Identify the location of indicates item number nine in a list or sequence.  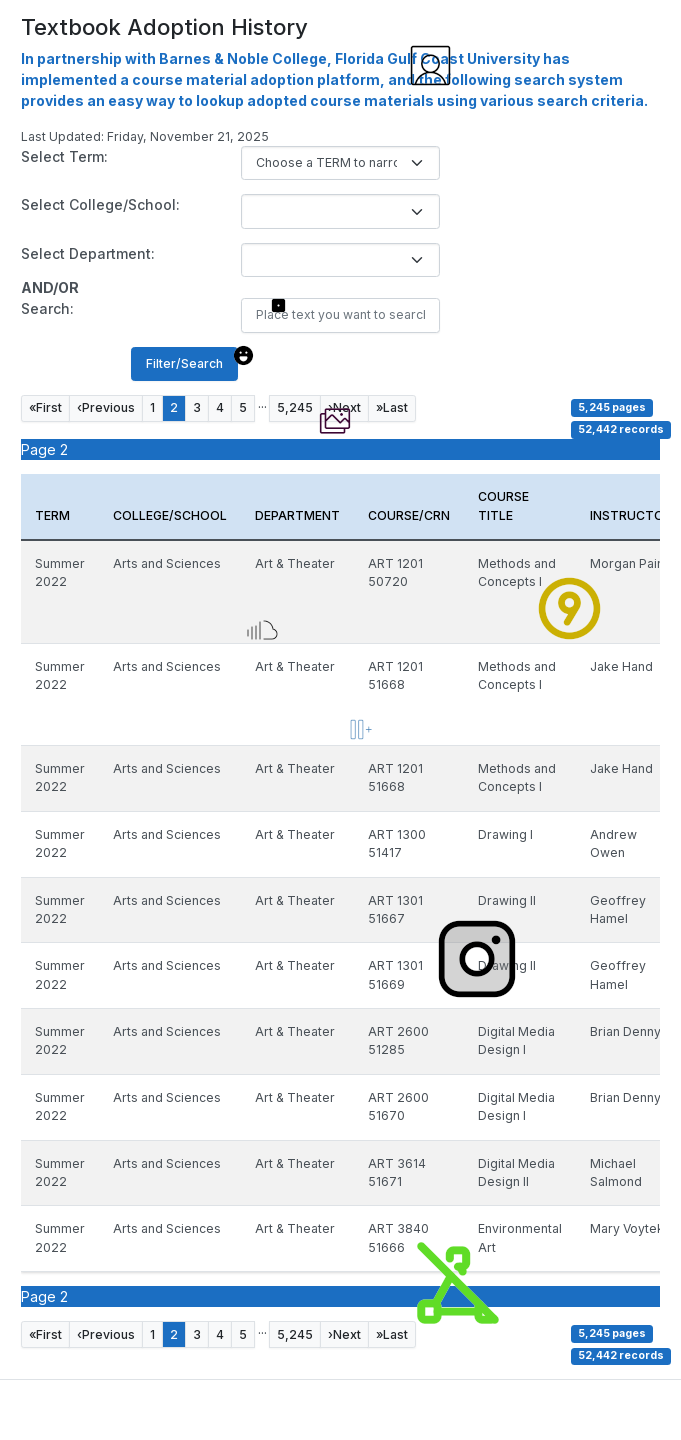
(569, 608).